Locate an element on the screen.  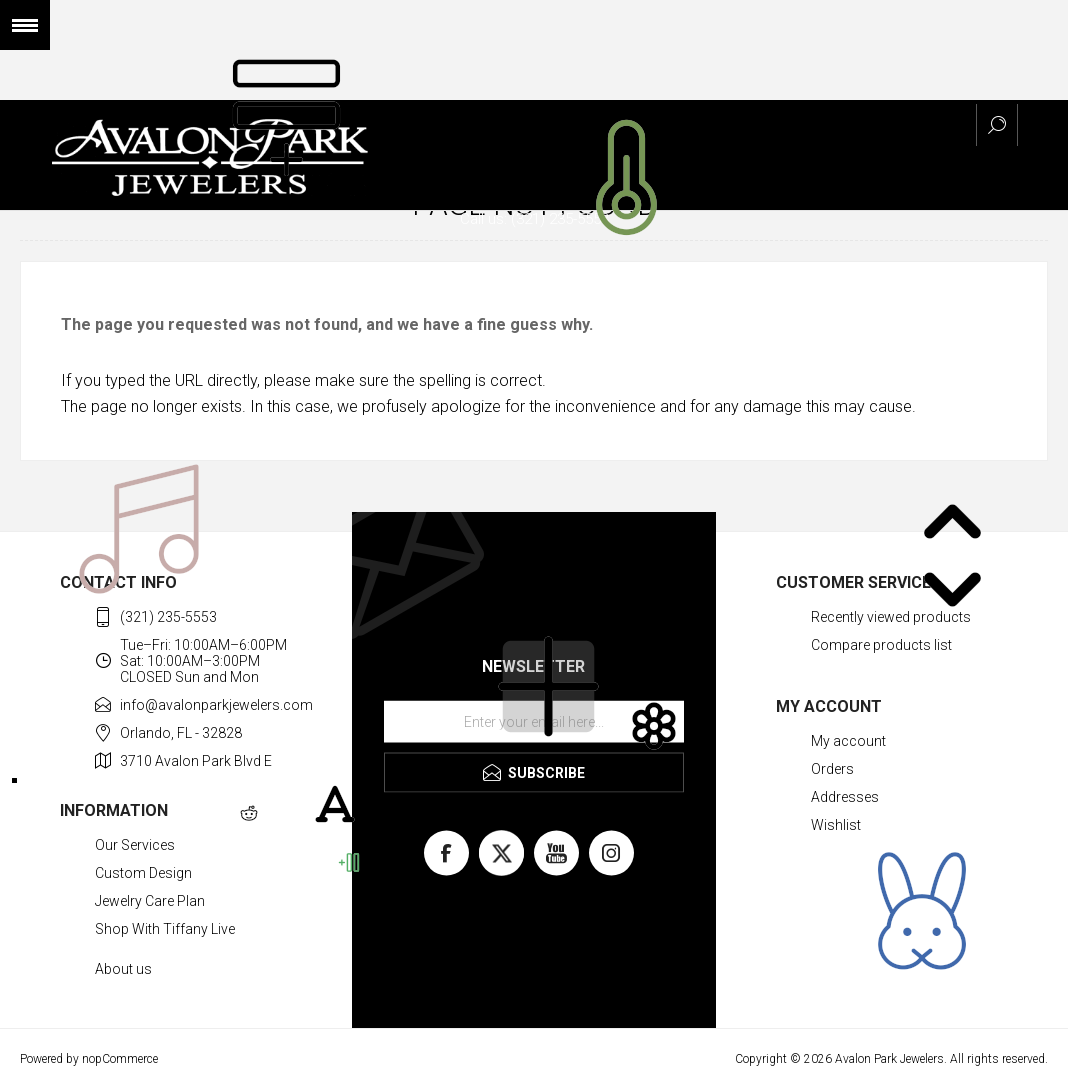
access music or audio player is located at coordinates (146, 531).